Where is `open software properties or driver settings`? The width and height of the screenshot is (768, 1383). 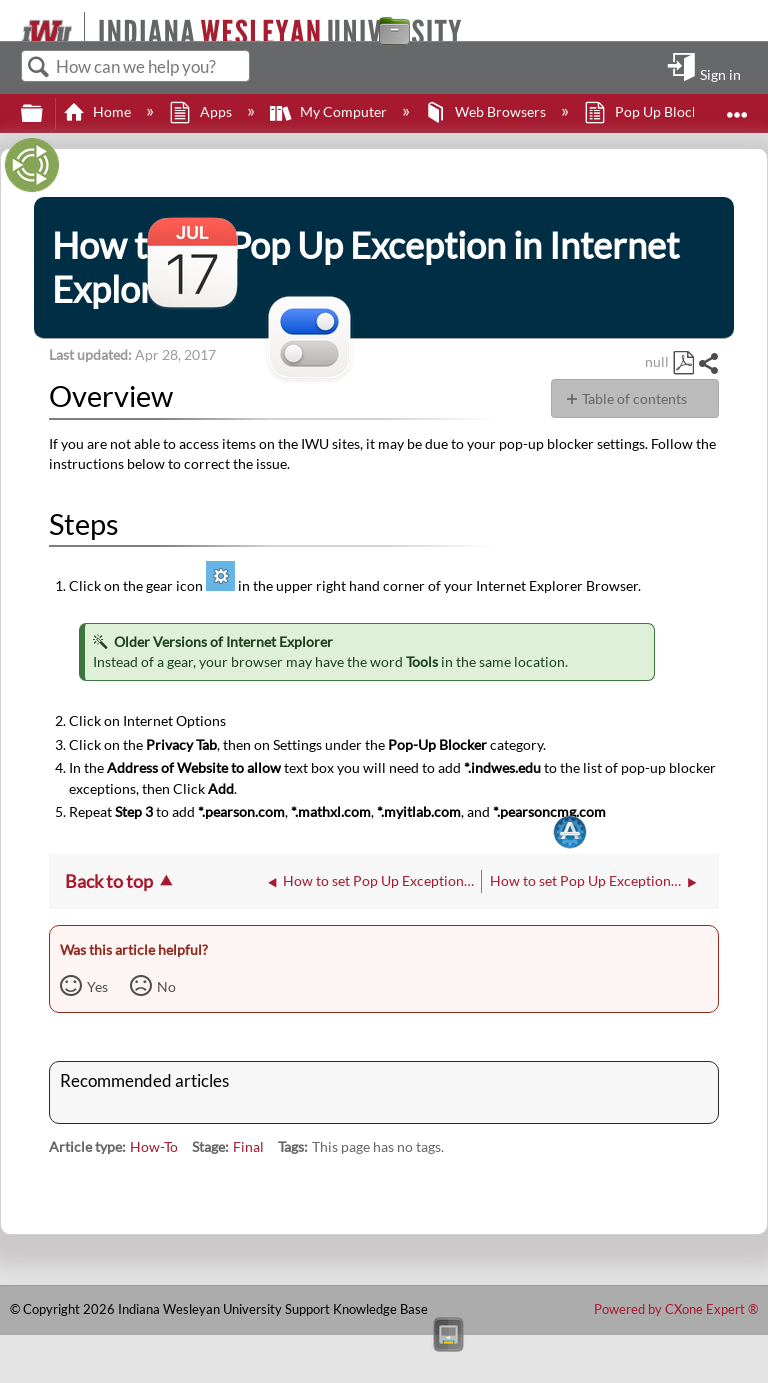 open software properties or driver settings is located at coordinates (570, 832).